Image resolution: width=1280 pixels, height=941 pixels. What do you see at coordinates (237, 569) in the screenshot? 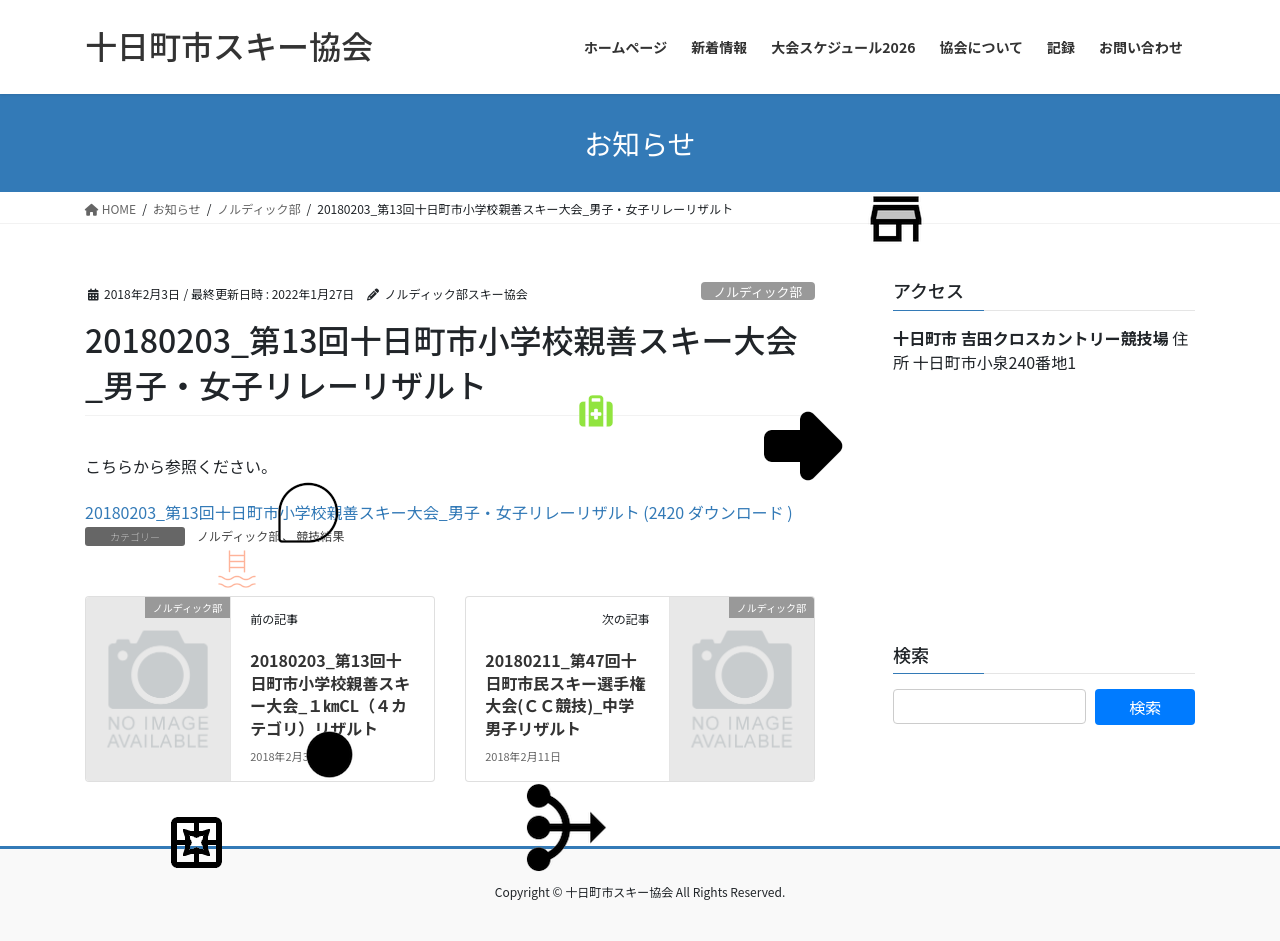
I see `indicates swimming pool amenity available` at bounding box center [237, 569].